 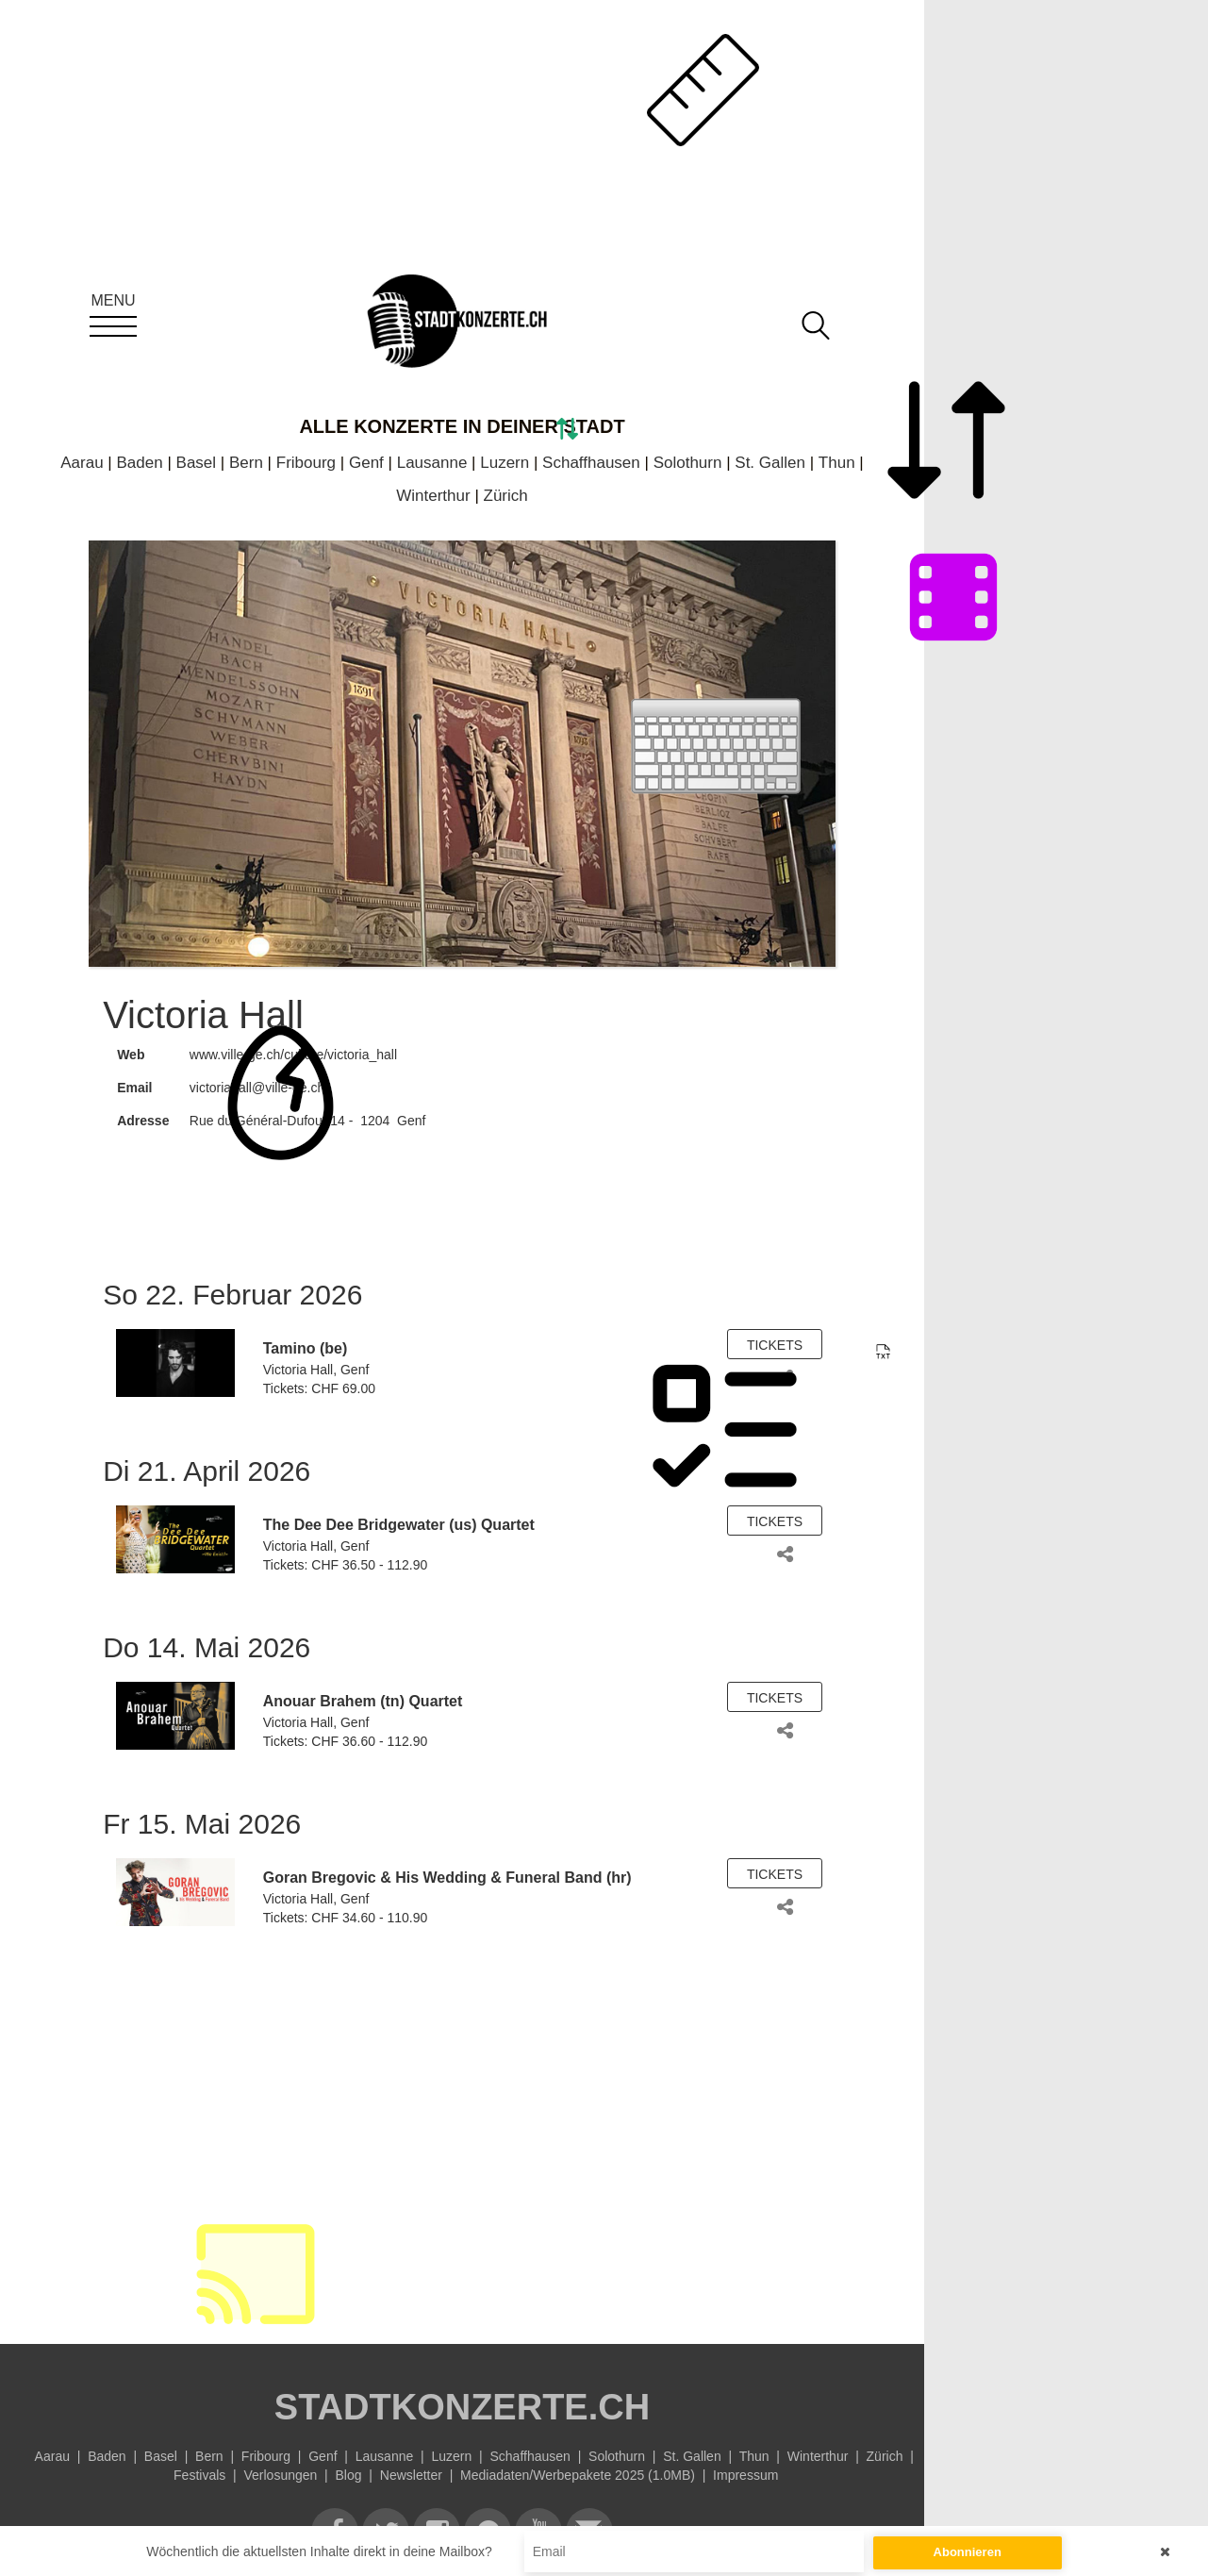 I want to click on view your to-do list, so click(x=724, y=1429).